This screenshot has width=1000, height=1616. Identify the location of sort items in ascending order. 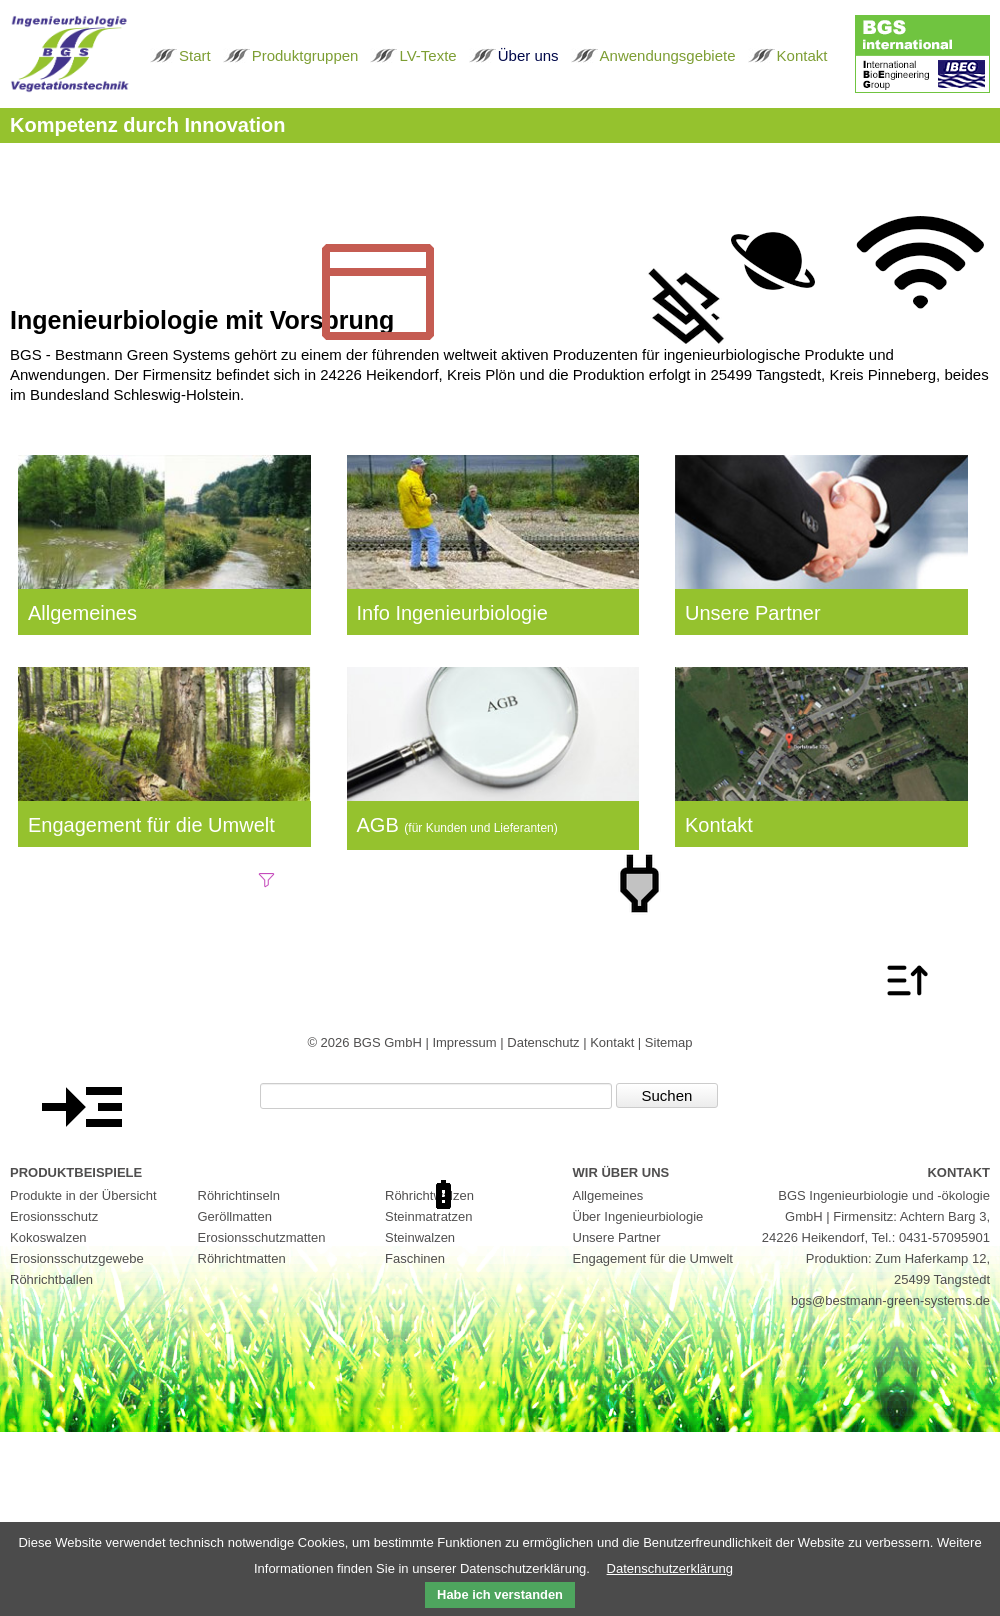
(906, 980).